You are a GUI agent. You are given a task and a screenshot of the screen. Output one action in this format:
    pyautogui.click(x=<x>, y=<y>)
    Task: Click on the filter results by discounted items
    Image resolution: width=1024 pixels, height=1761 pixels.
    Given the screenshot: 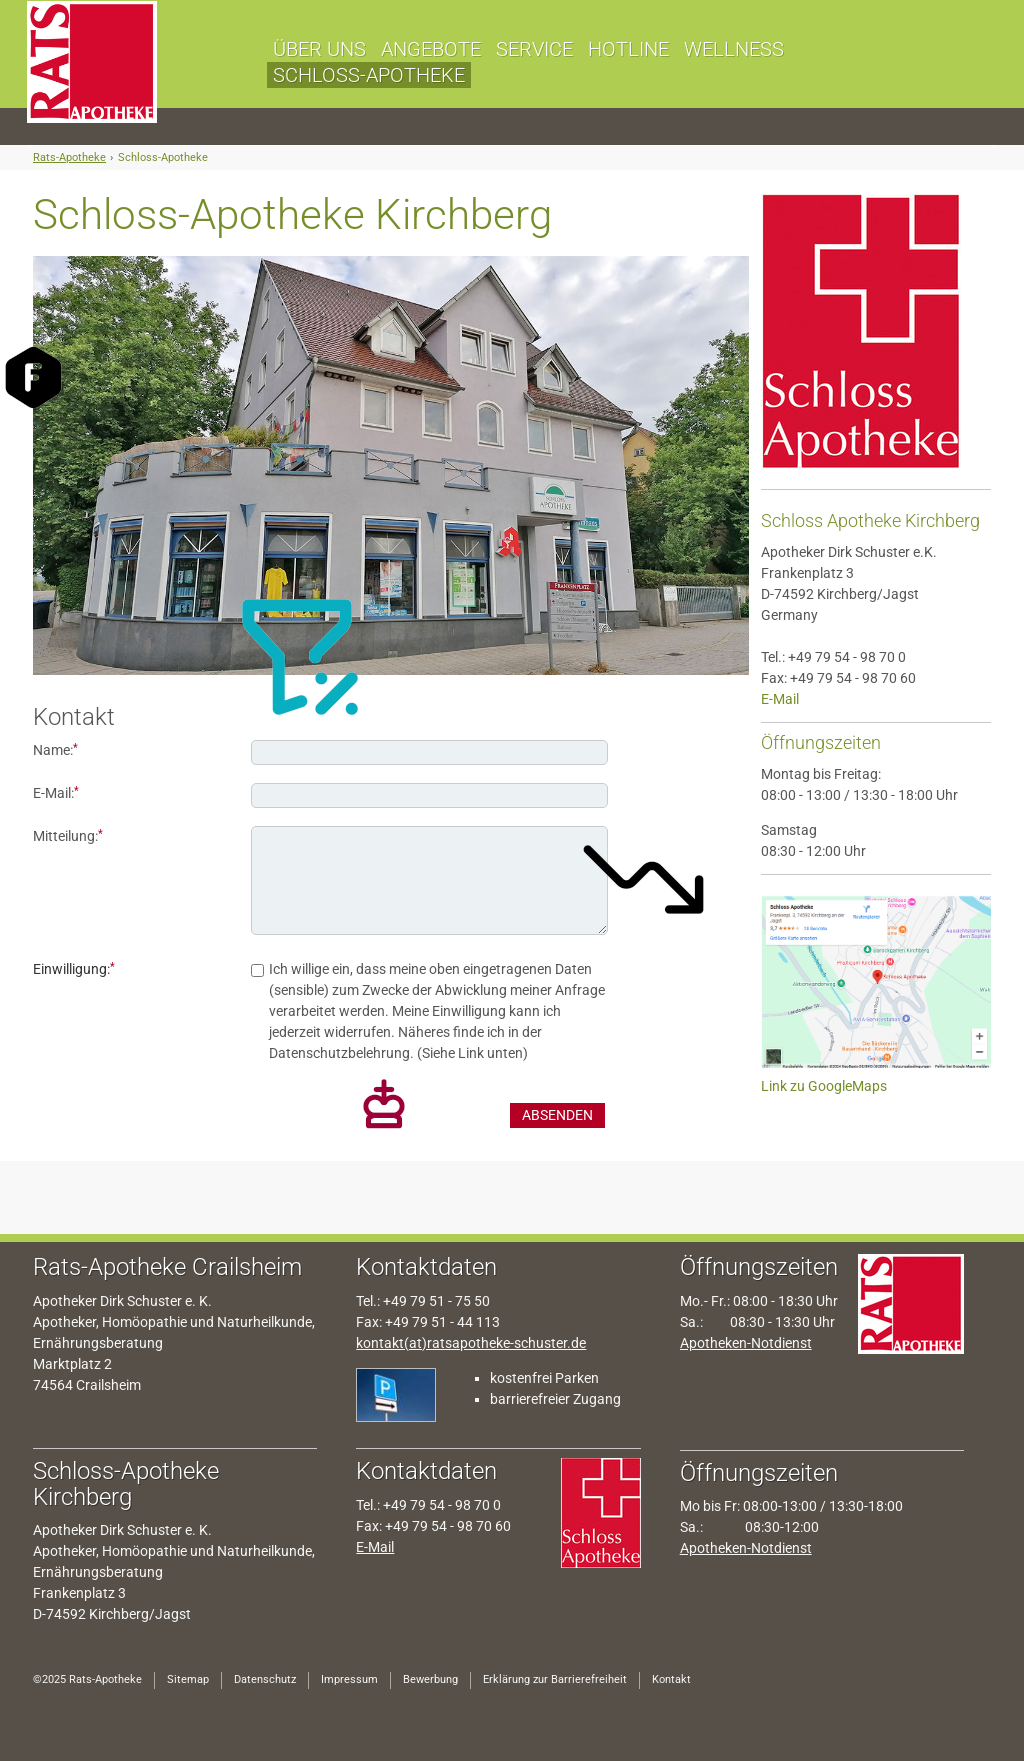 What is the action you would take?
    pyautogui.click(x=297, y=654)
    